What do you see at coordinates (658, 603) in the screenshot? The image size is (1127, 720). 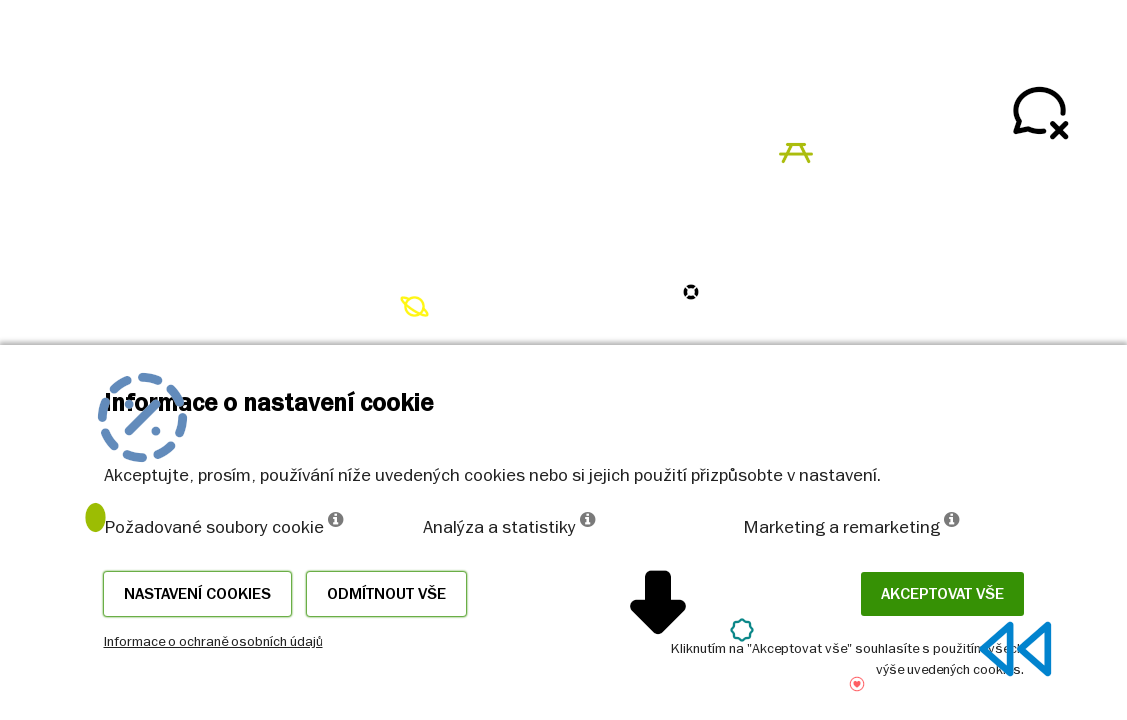 I see `download a file or content` at bounding box center [658, 603].